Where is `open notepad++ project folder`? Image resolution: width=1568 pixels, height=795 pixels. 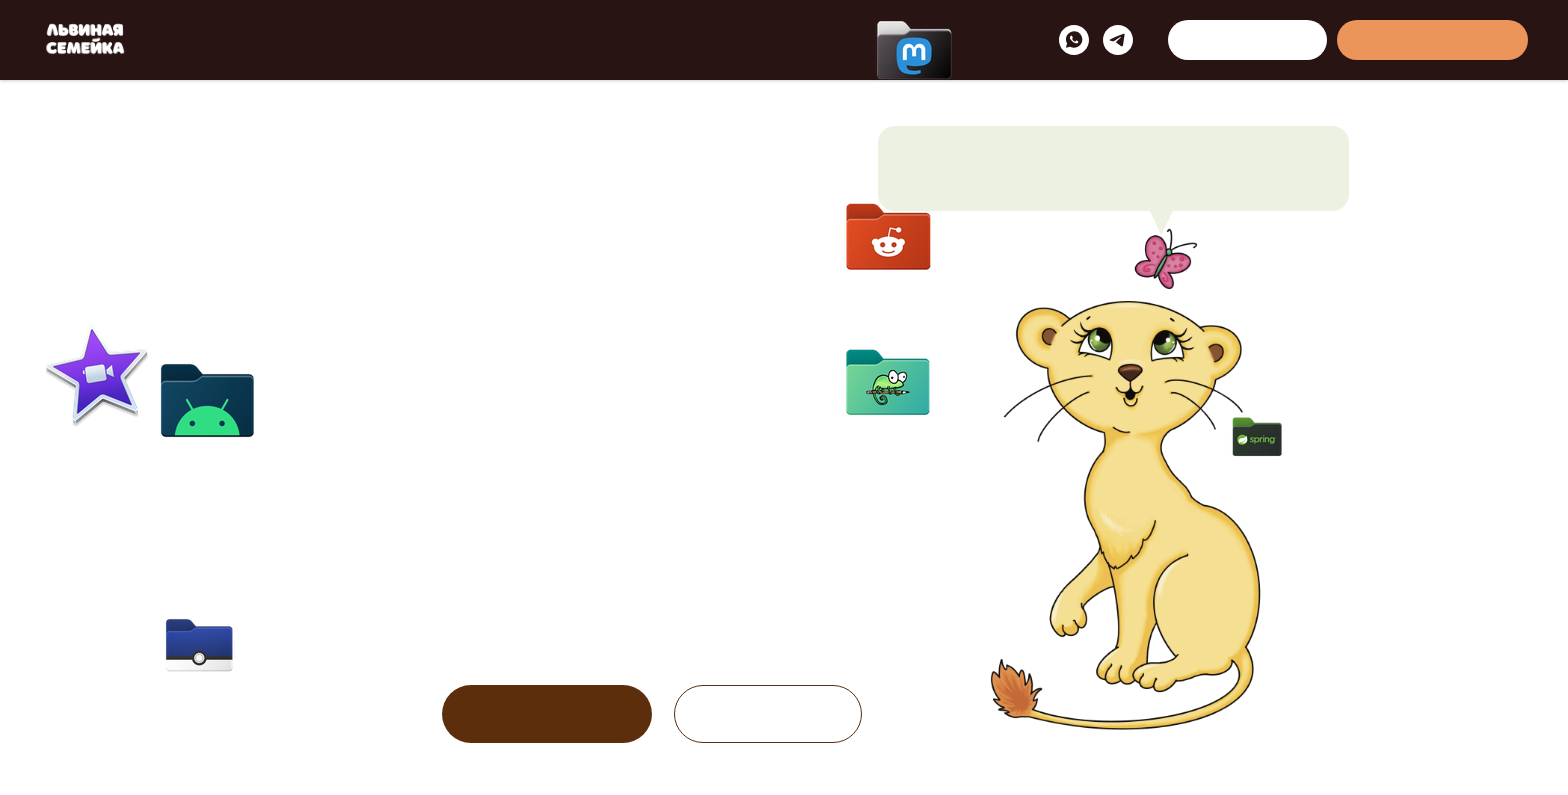 open notepad++ project folder is located at coordinates (887, 384).